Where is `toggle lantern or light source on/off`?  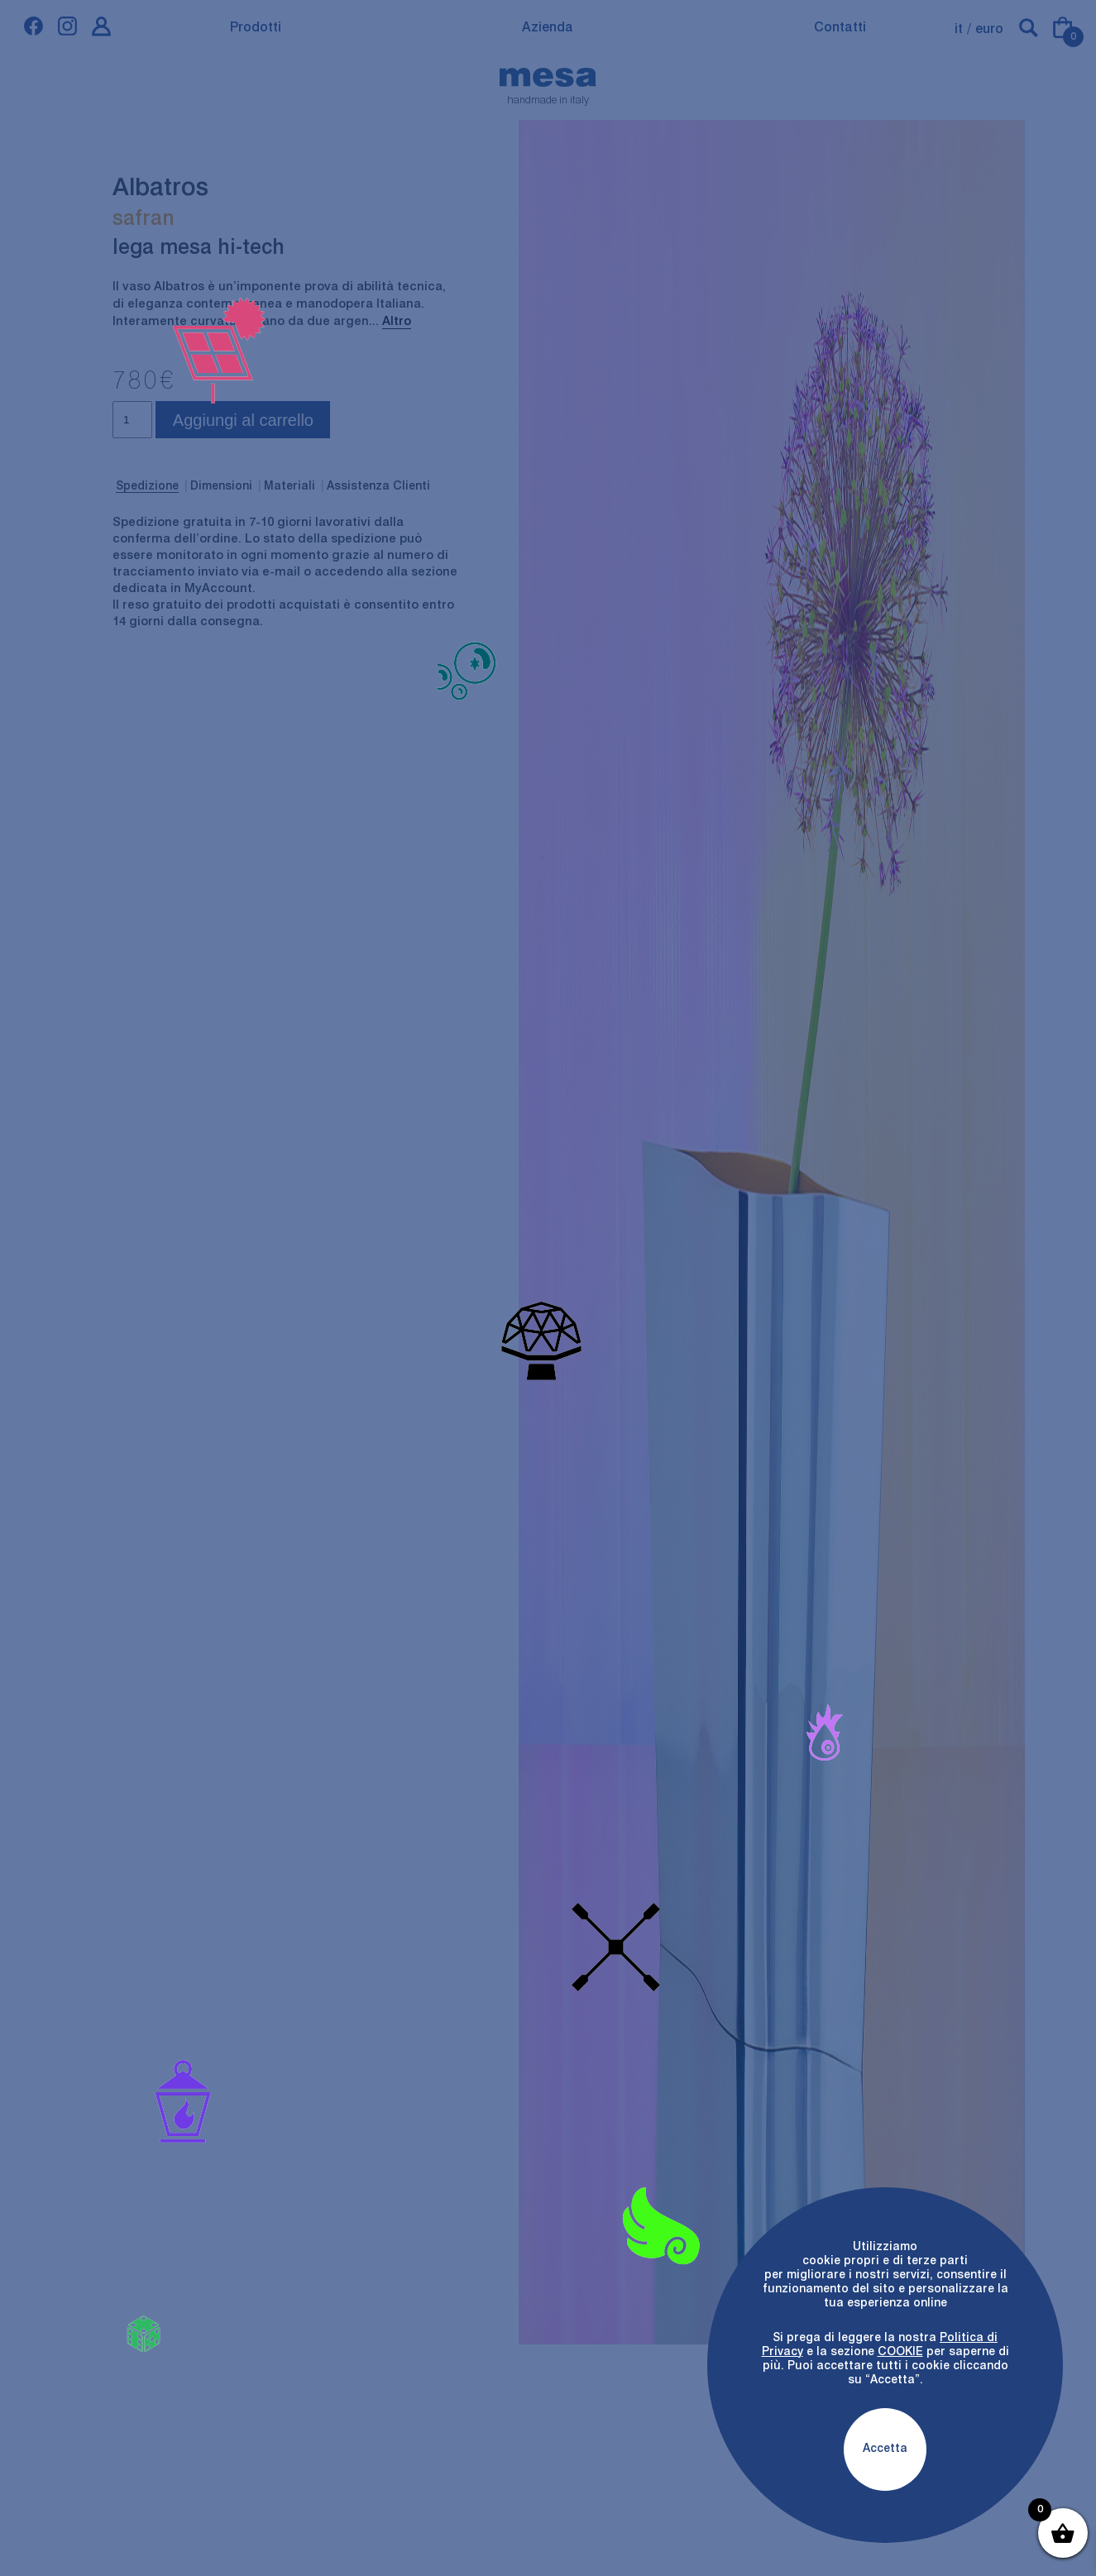
toggle lantern or light source on/off is located at coordinates (183, 2101).